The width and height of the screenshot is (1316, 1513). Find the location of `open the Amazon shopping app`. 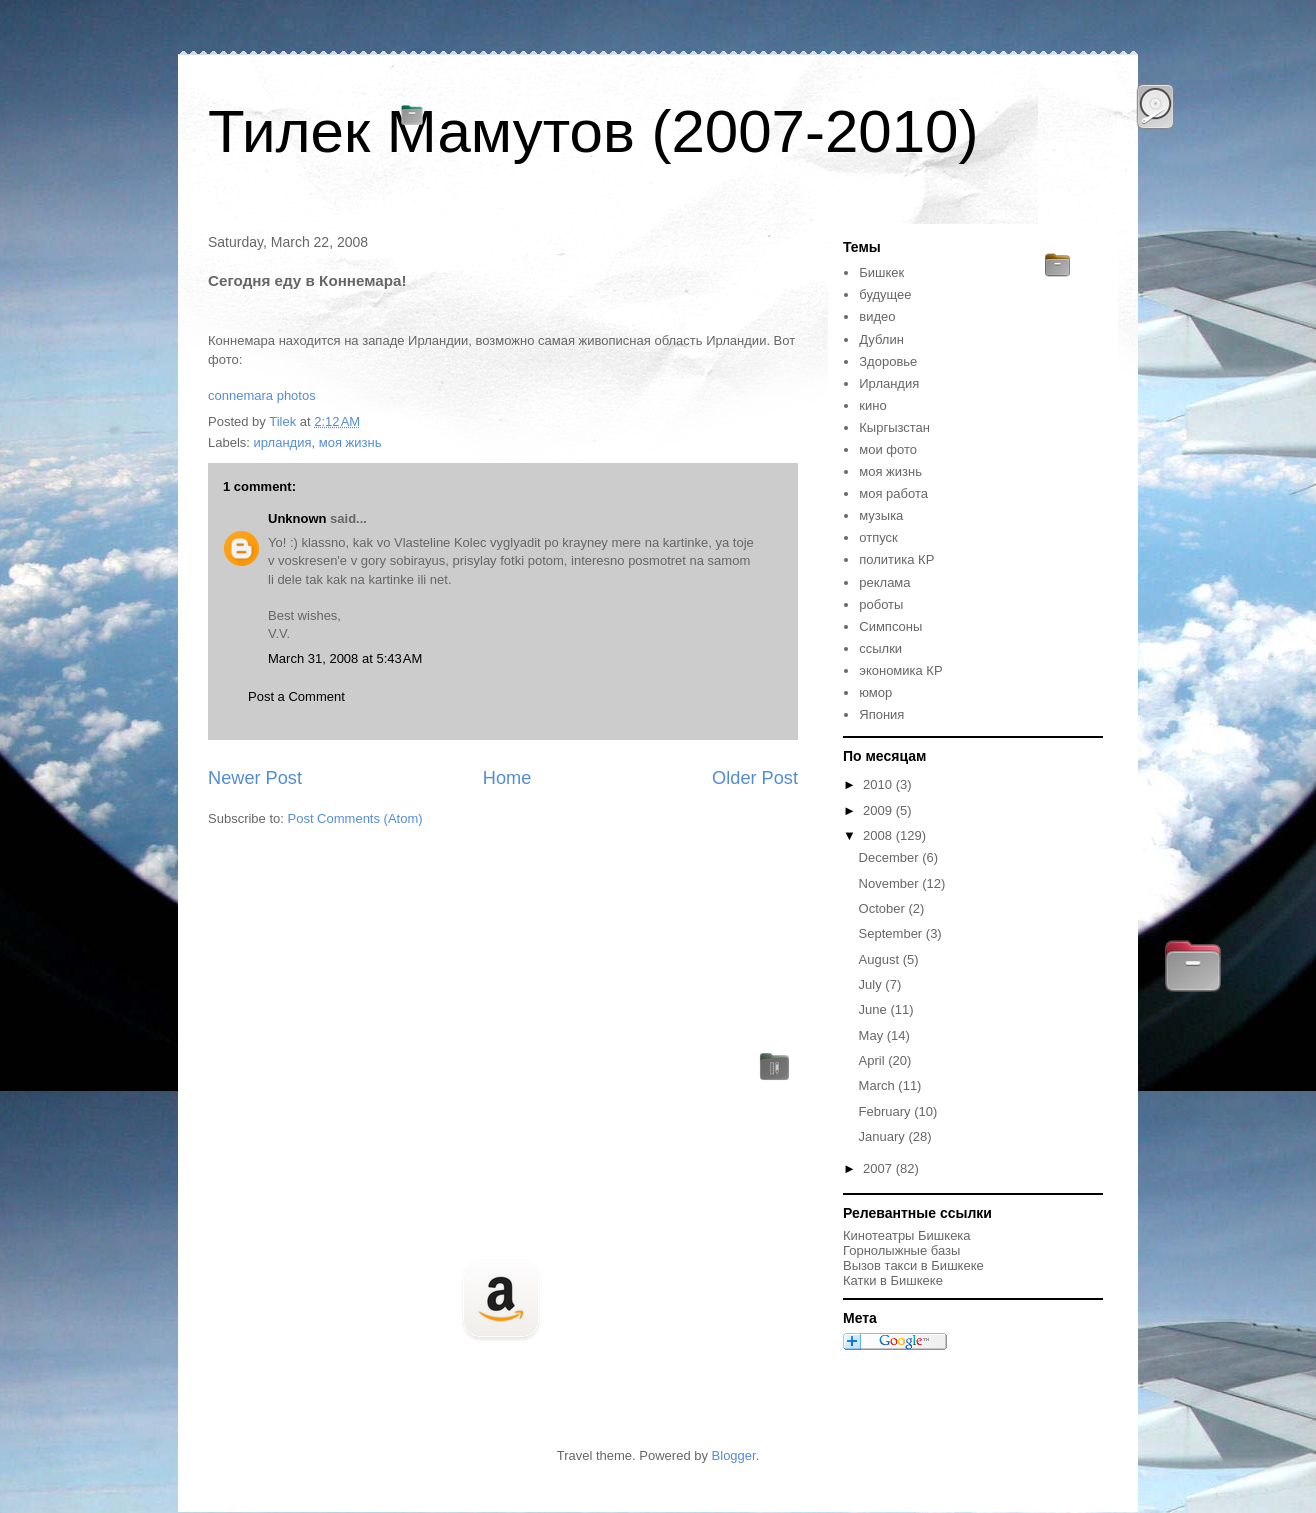

open the Amazon shopping app is located at coordinates (501, 1299).